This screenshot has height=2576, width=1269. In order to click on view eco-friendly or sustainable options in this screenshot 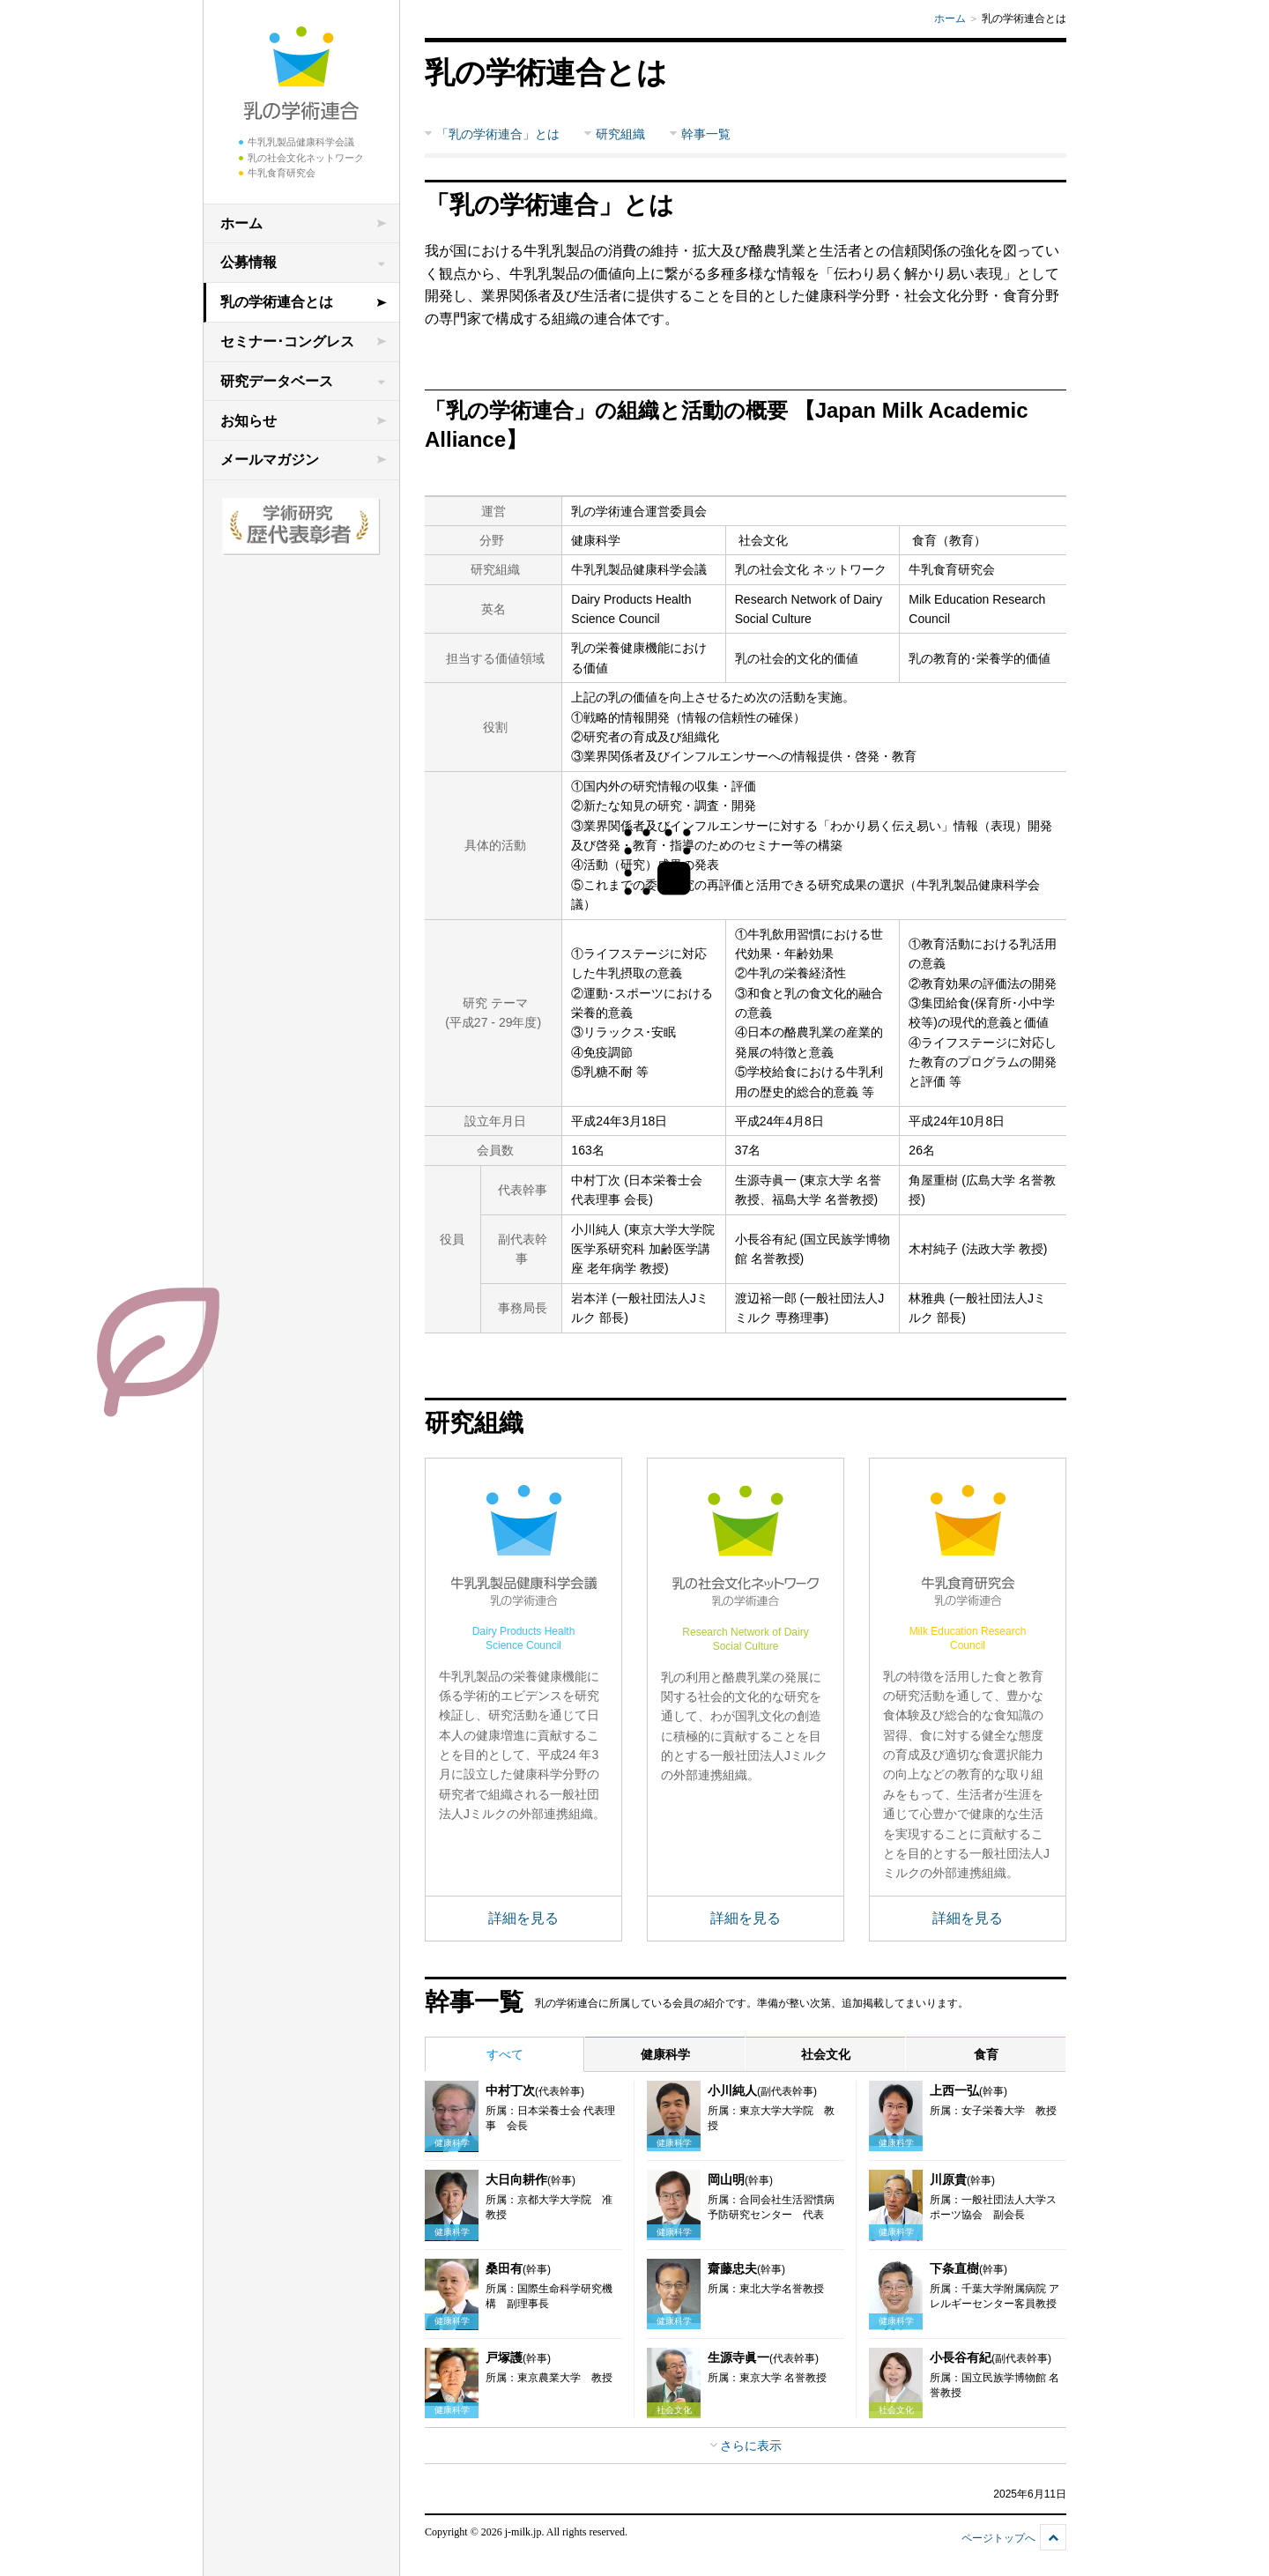, I will do `click(158, 1348)`.